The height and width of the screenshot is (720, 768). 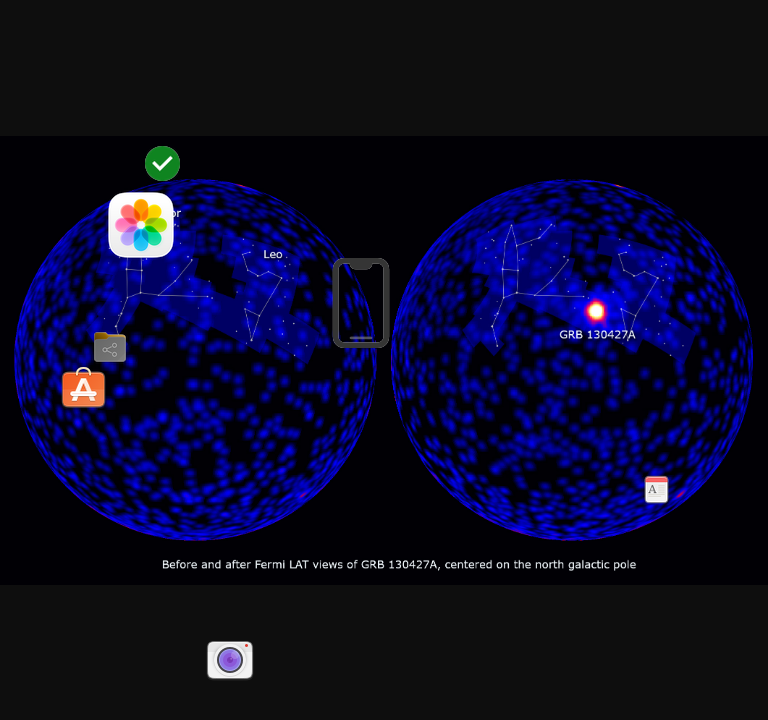 I want to click on open ebook reader application, so click(x=656, y=489).